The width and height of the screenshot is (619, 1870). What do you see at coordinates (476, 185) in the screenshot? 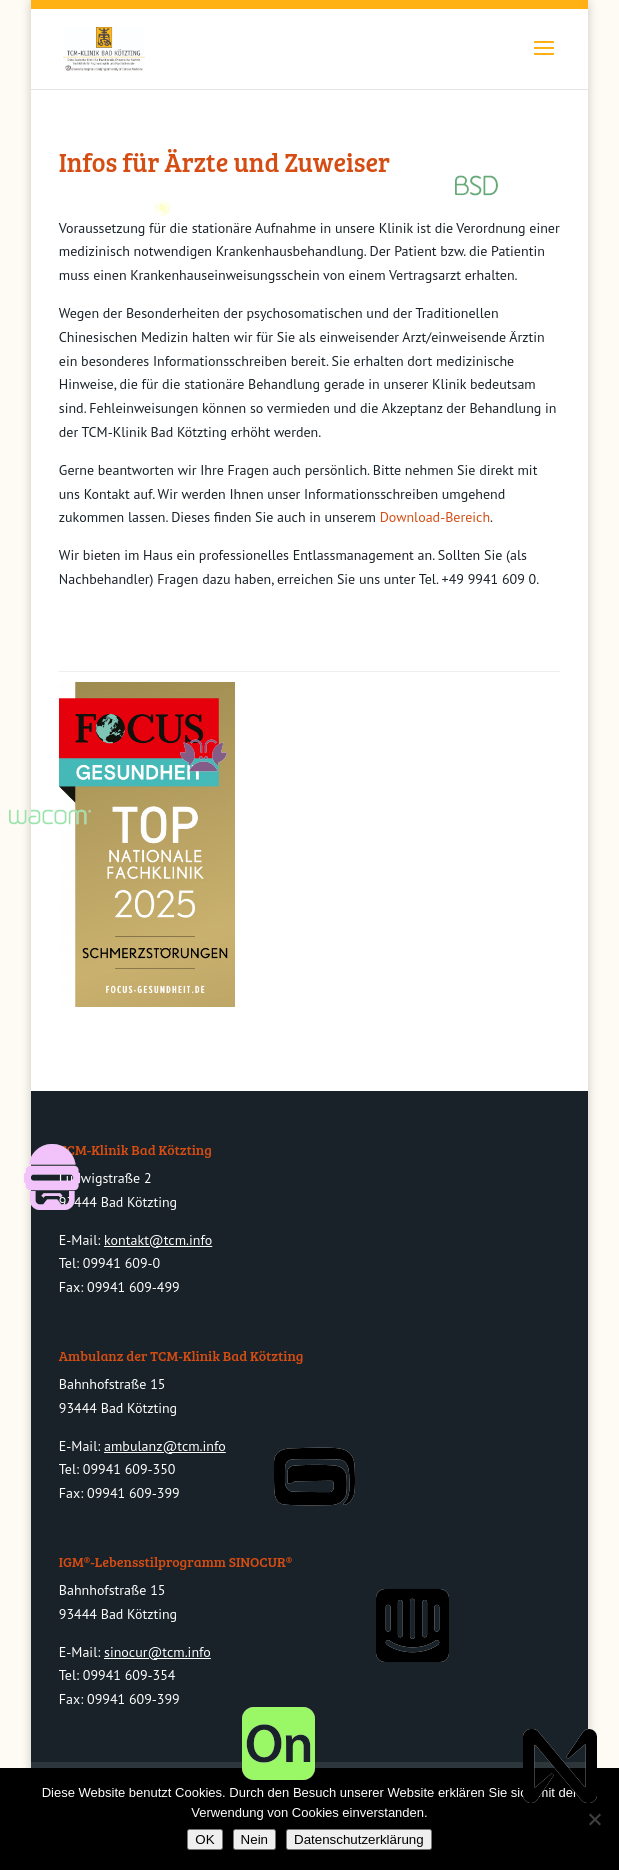
I see `BSD operating system logo` at bounding box center [476, 185].